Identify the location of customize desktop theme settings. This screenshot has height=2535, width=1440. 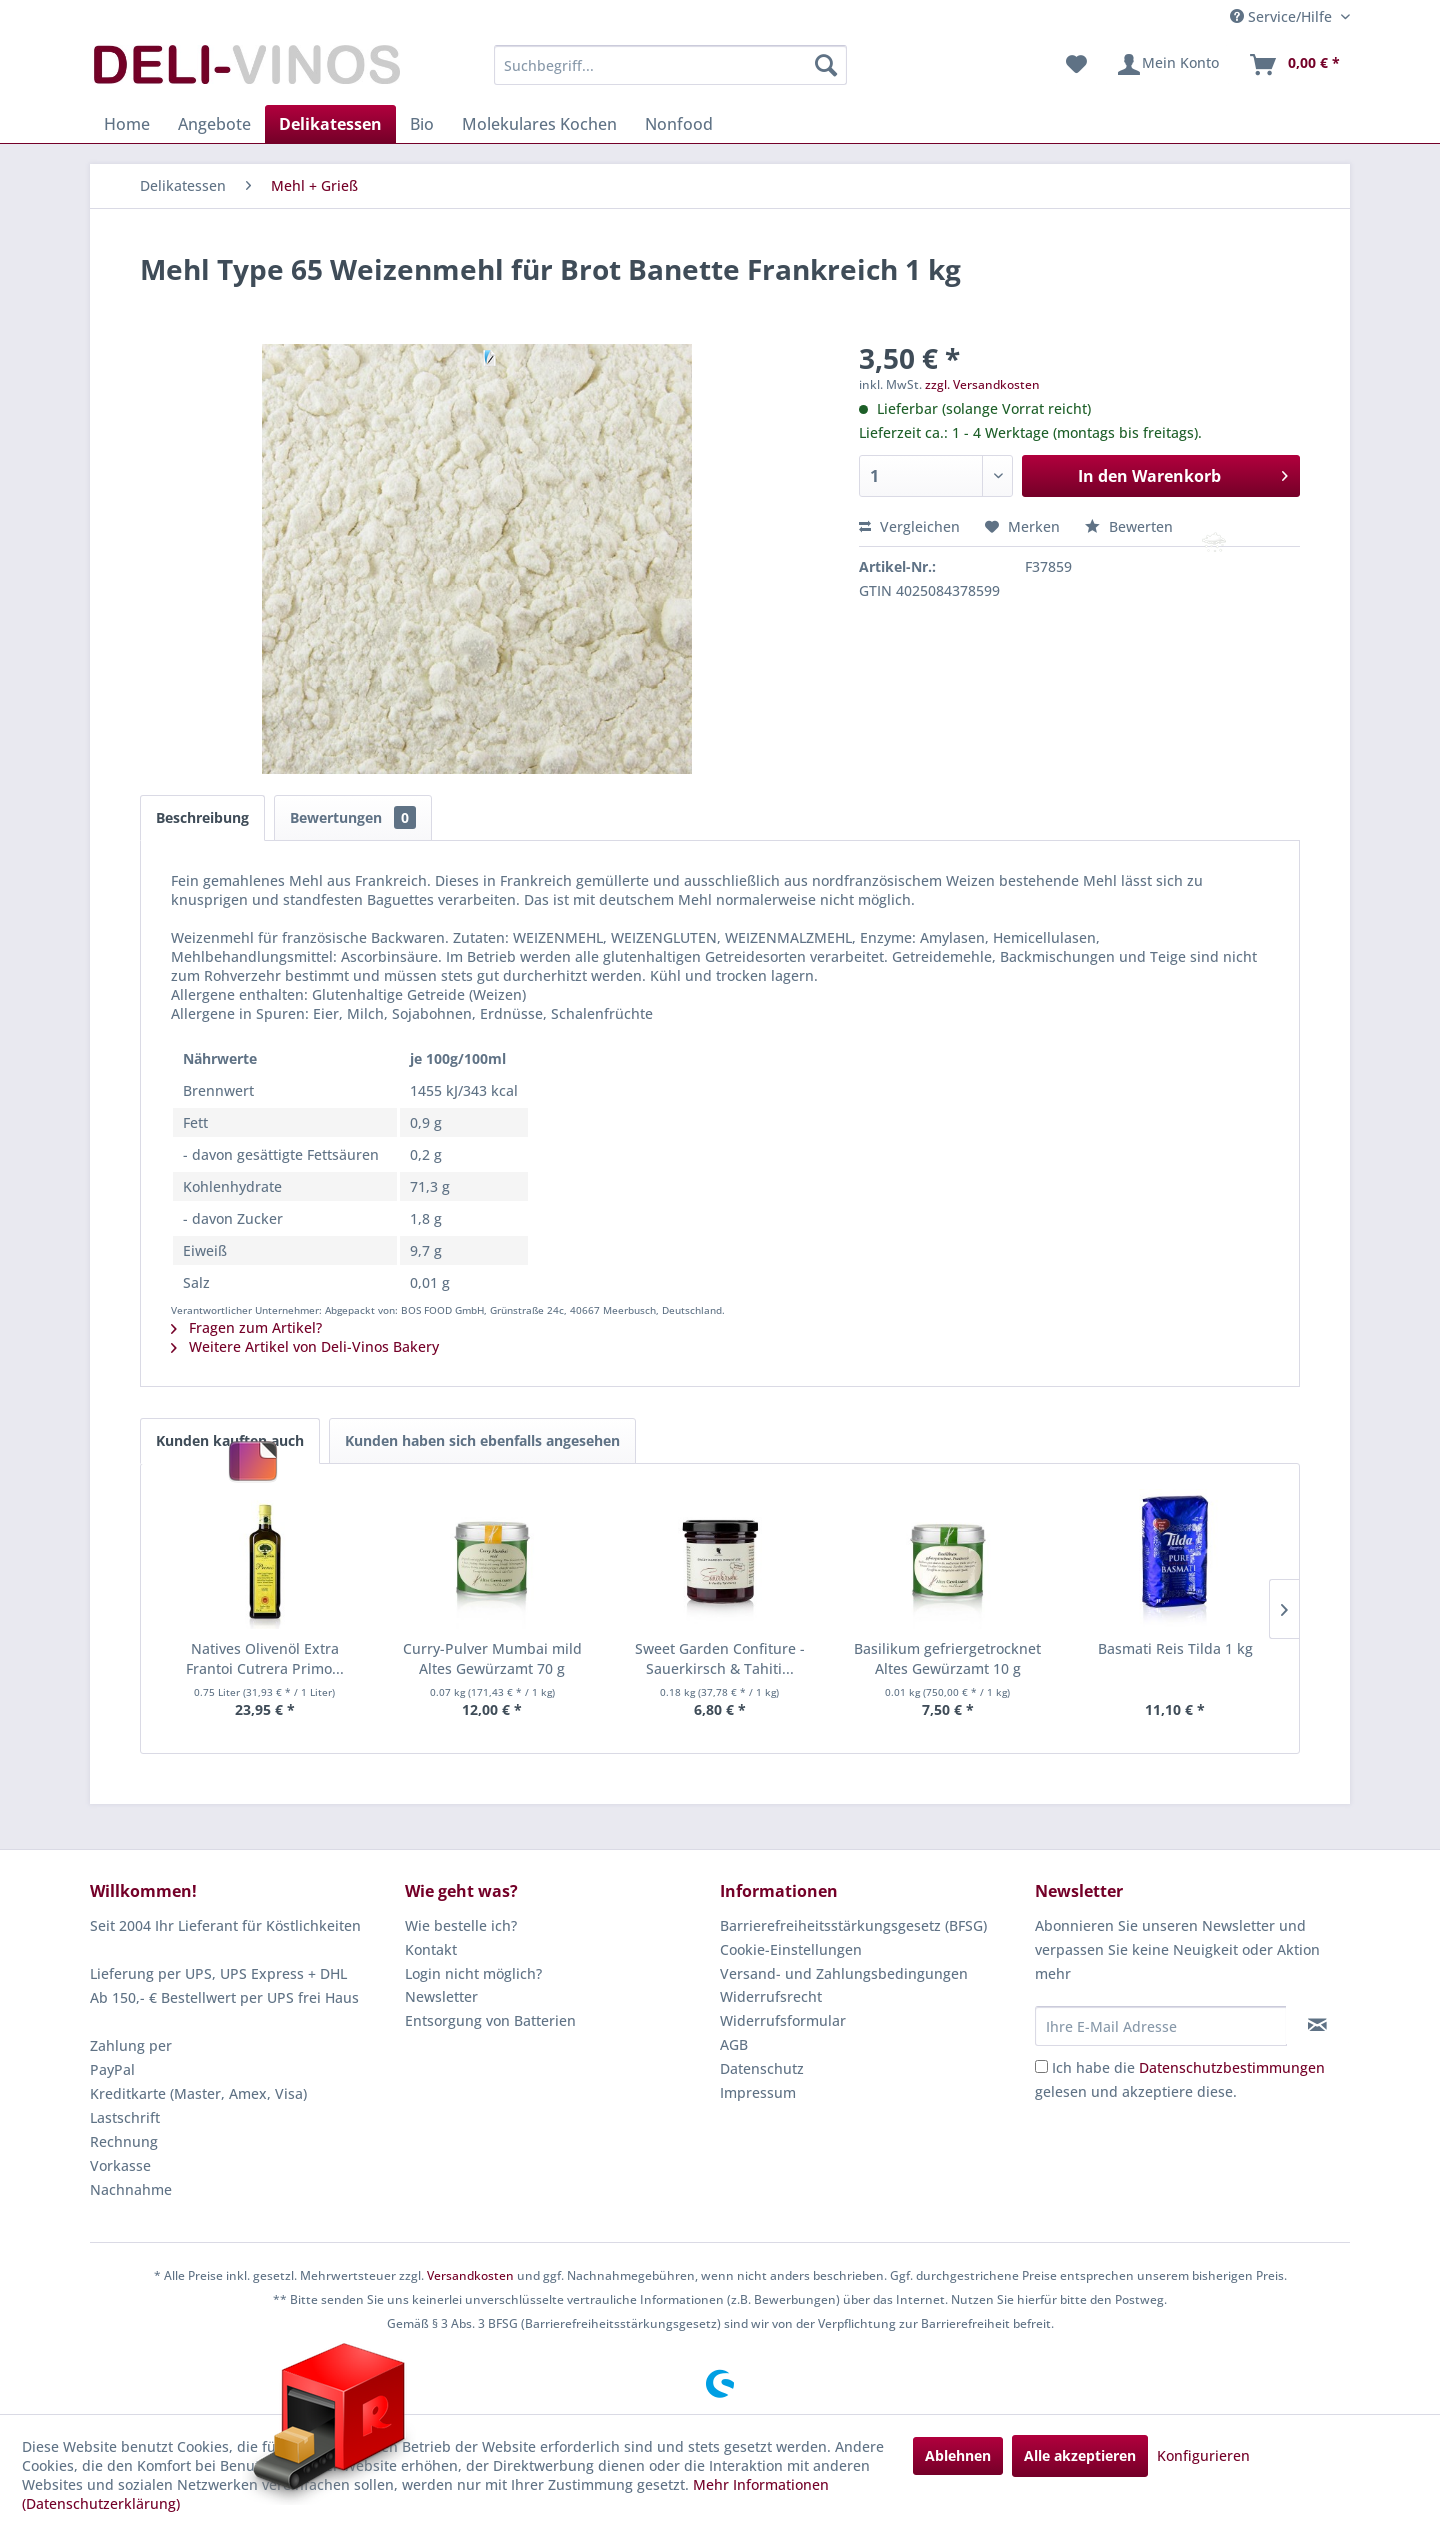
(253, 1461).